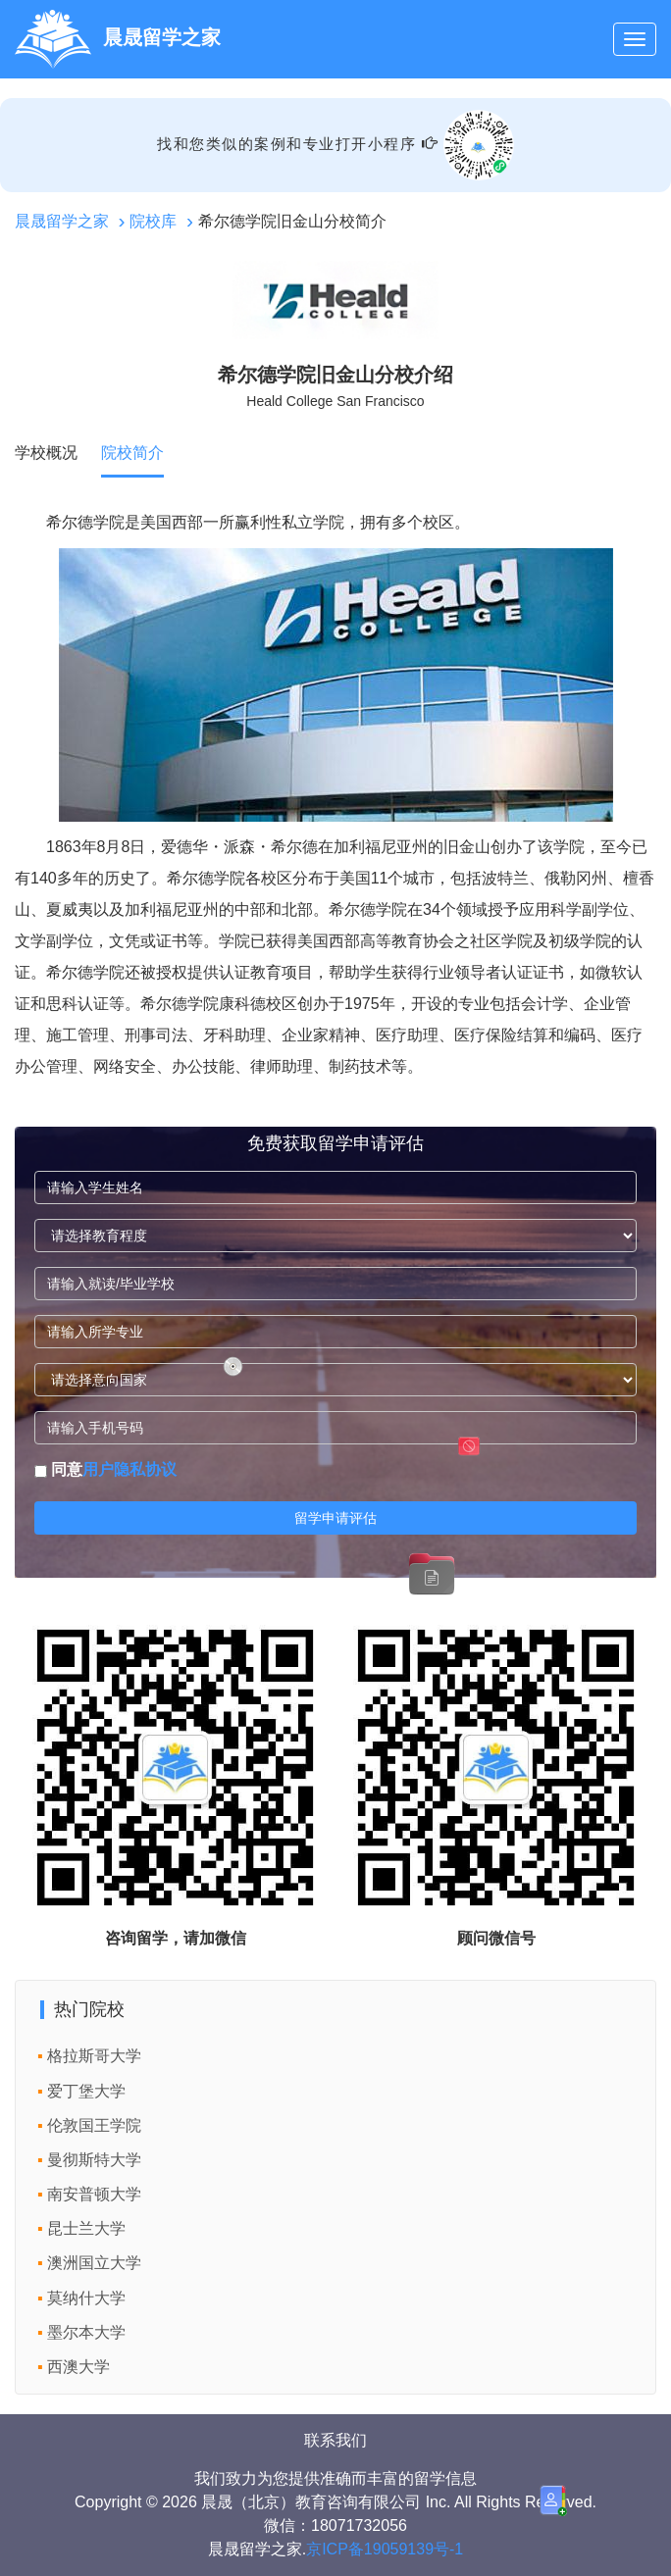 This screenshot has width=671, height=2576. What do you see at coordinates (552, 2500) in the screenshot?
I see `add a new contact to your address book` at bounding box center [552, 2500].